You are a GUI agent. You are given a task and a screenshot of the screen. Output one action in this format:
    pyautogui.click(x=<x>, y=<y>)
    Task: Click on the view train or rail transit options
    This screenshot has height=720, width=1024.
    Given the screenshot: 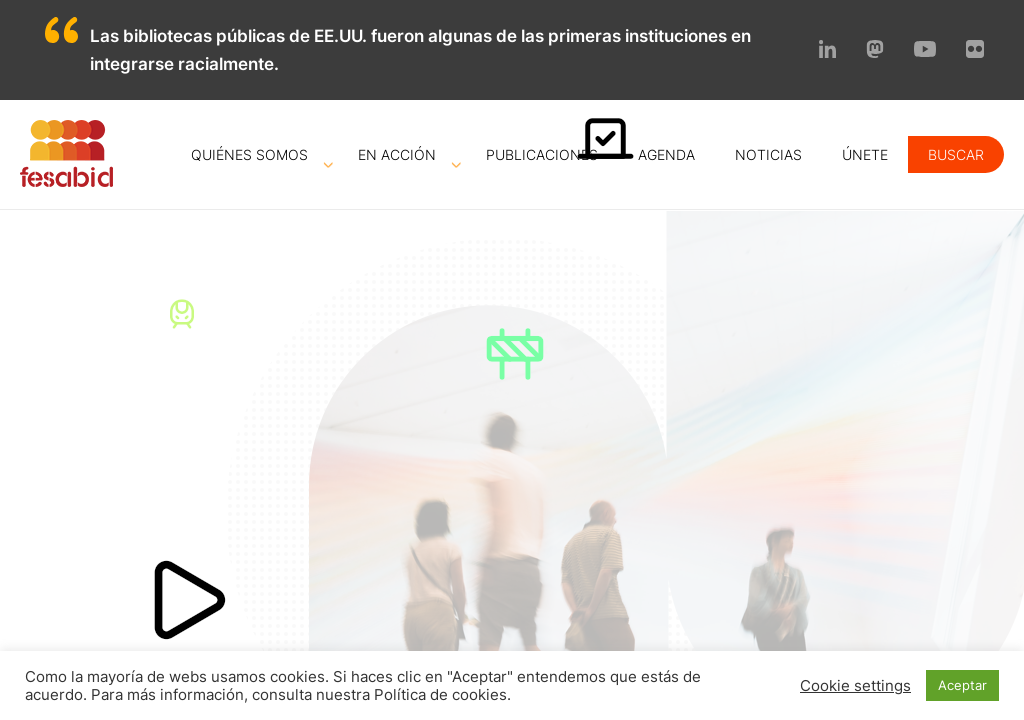 What is the action you would take?
    pyautogui.click(x=182, y=314)
    